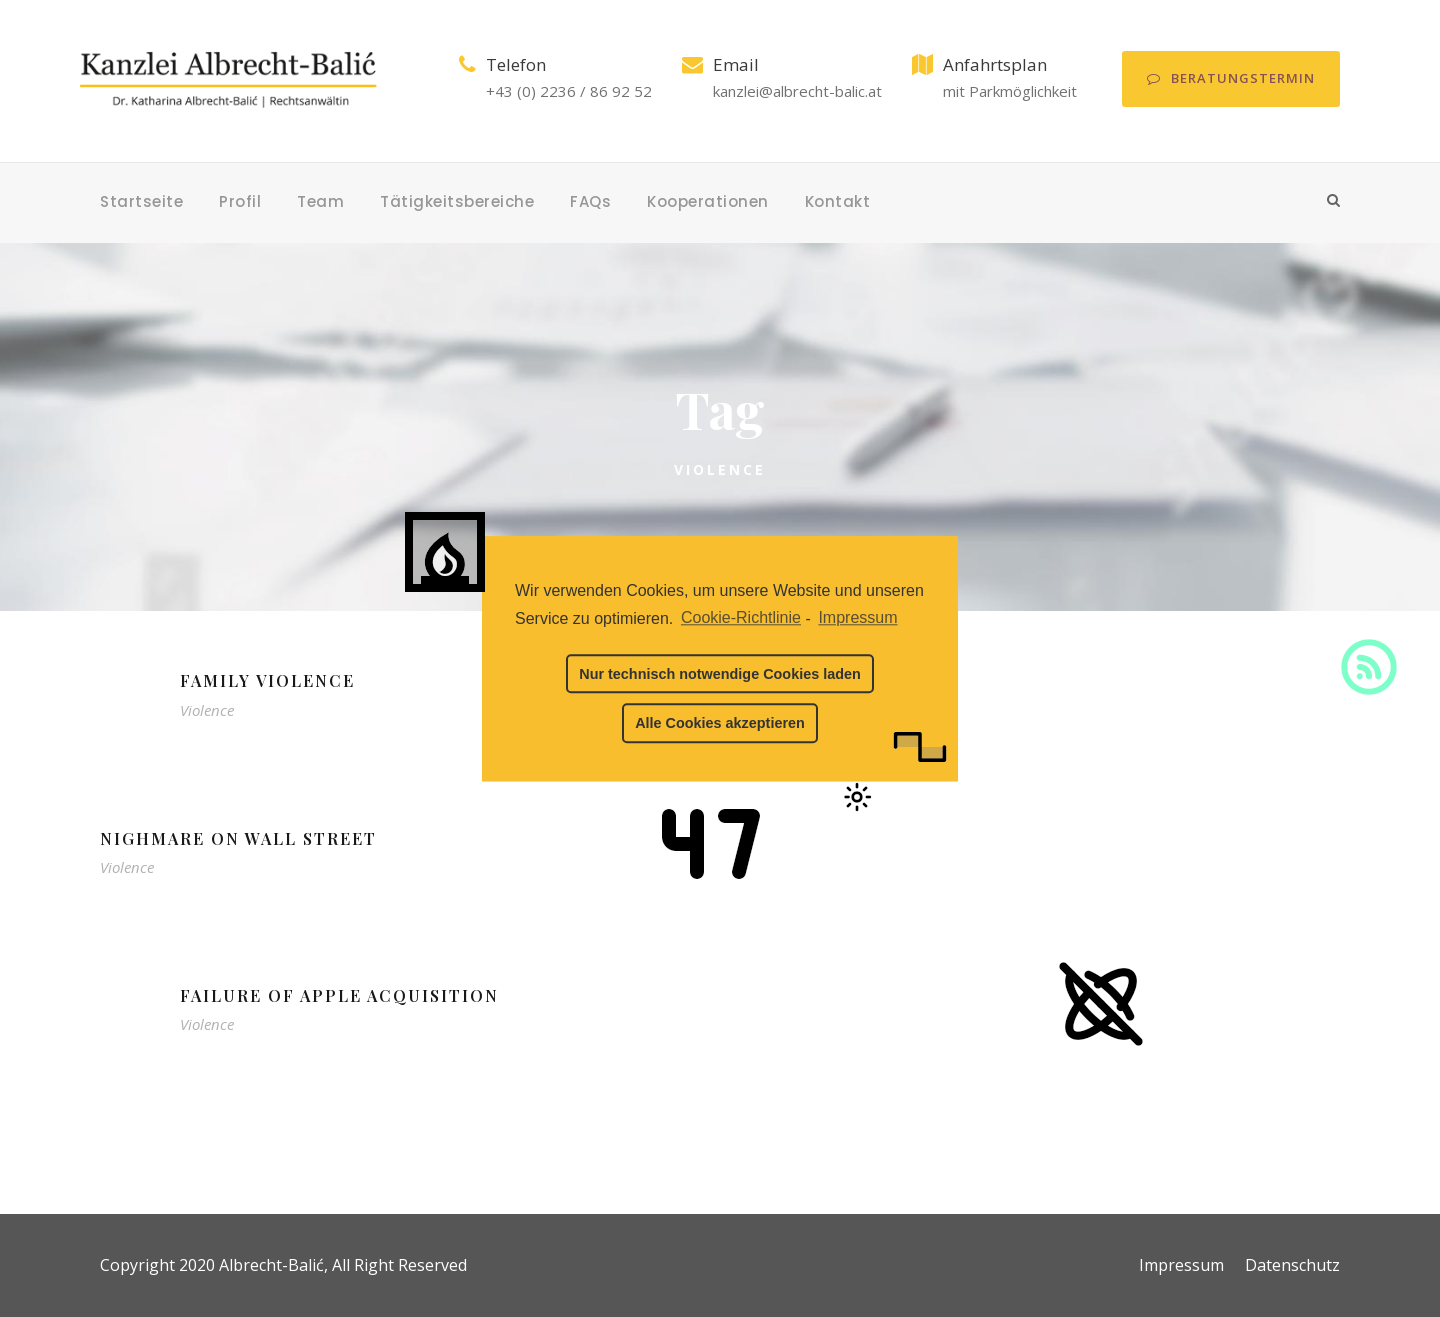 The width and height of the screenshot is (1440, 1317). What do you see at coordinates (1101, 1004) in the screenshot?
I see `disable atomic or molecular view` at bounding box center [1101, 1004].